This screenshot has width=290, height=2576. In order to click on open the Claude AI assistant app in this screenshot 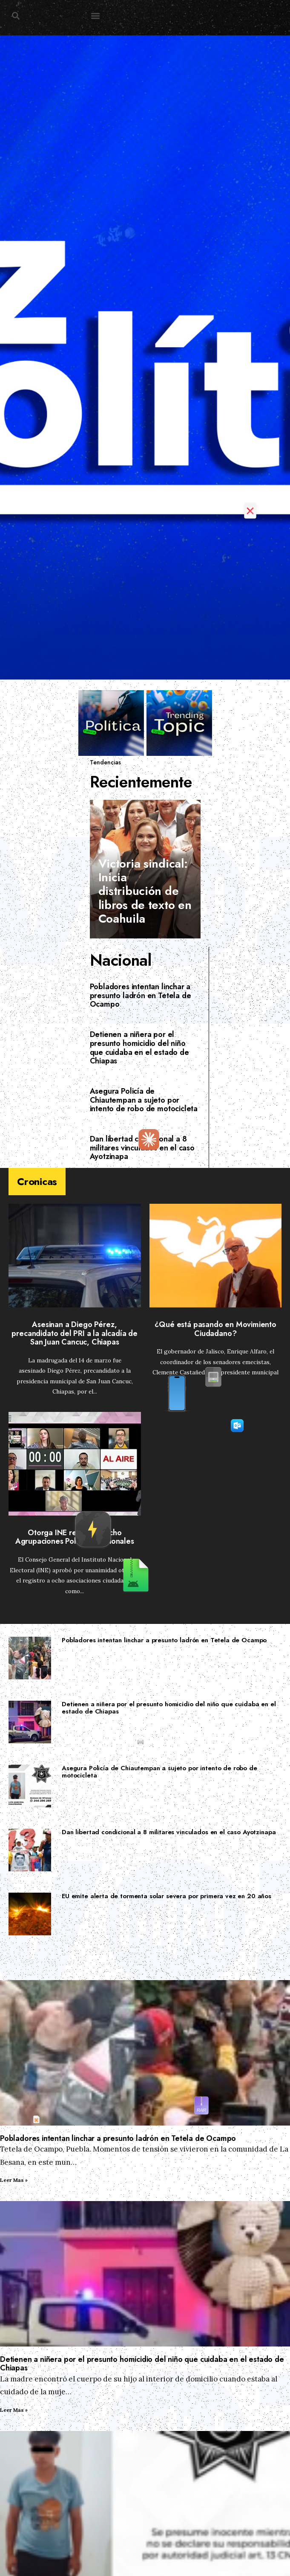, I will do `click(149, 1139)`.